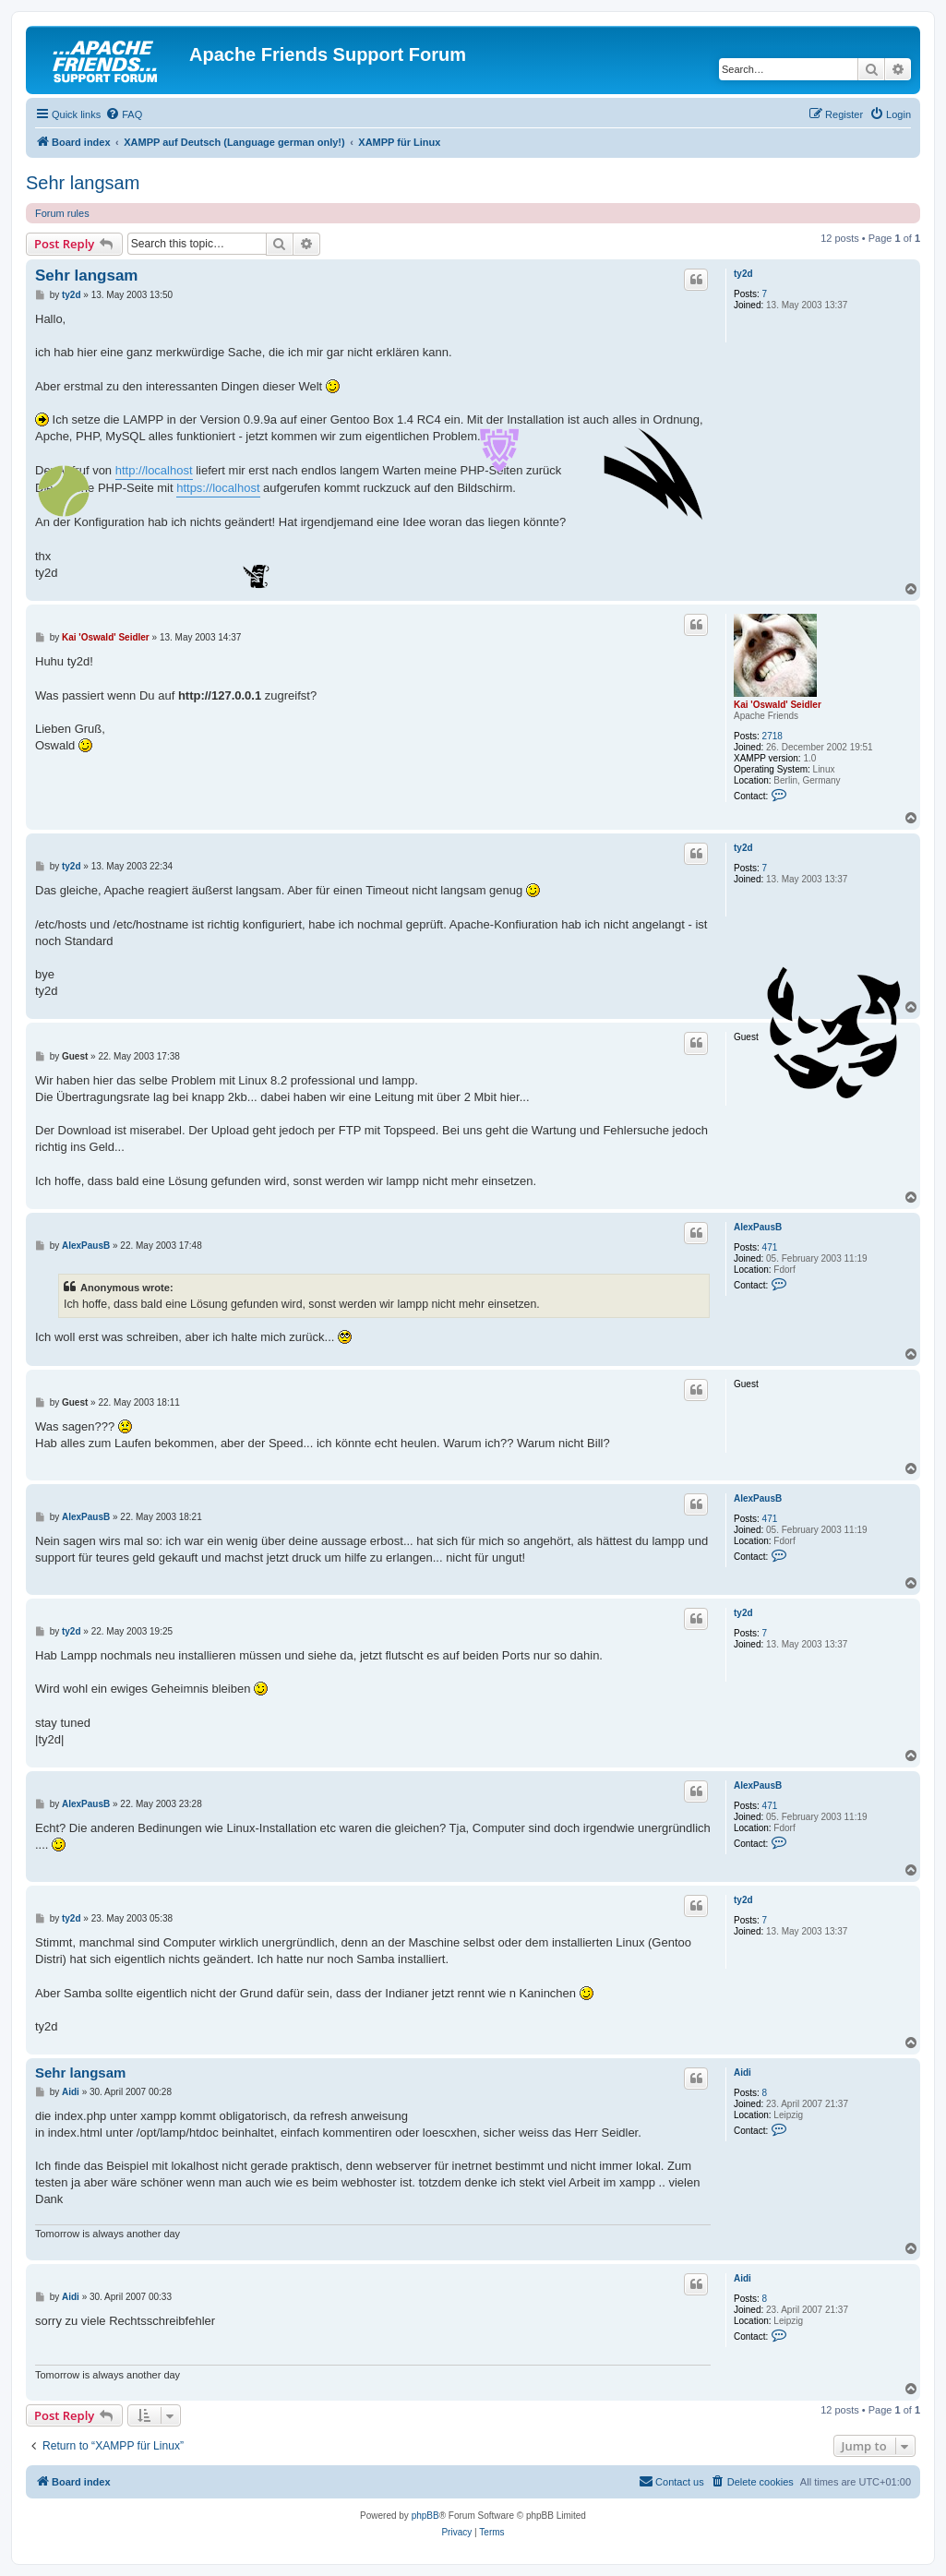 This screenshot has height=2576, width=946. Describe the element at coordinates (499, 450) in the screenshot. I see `indicates protected or secured content` at that location.